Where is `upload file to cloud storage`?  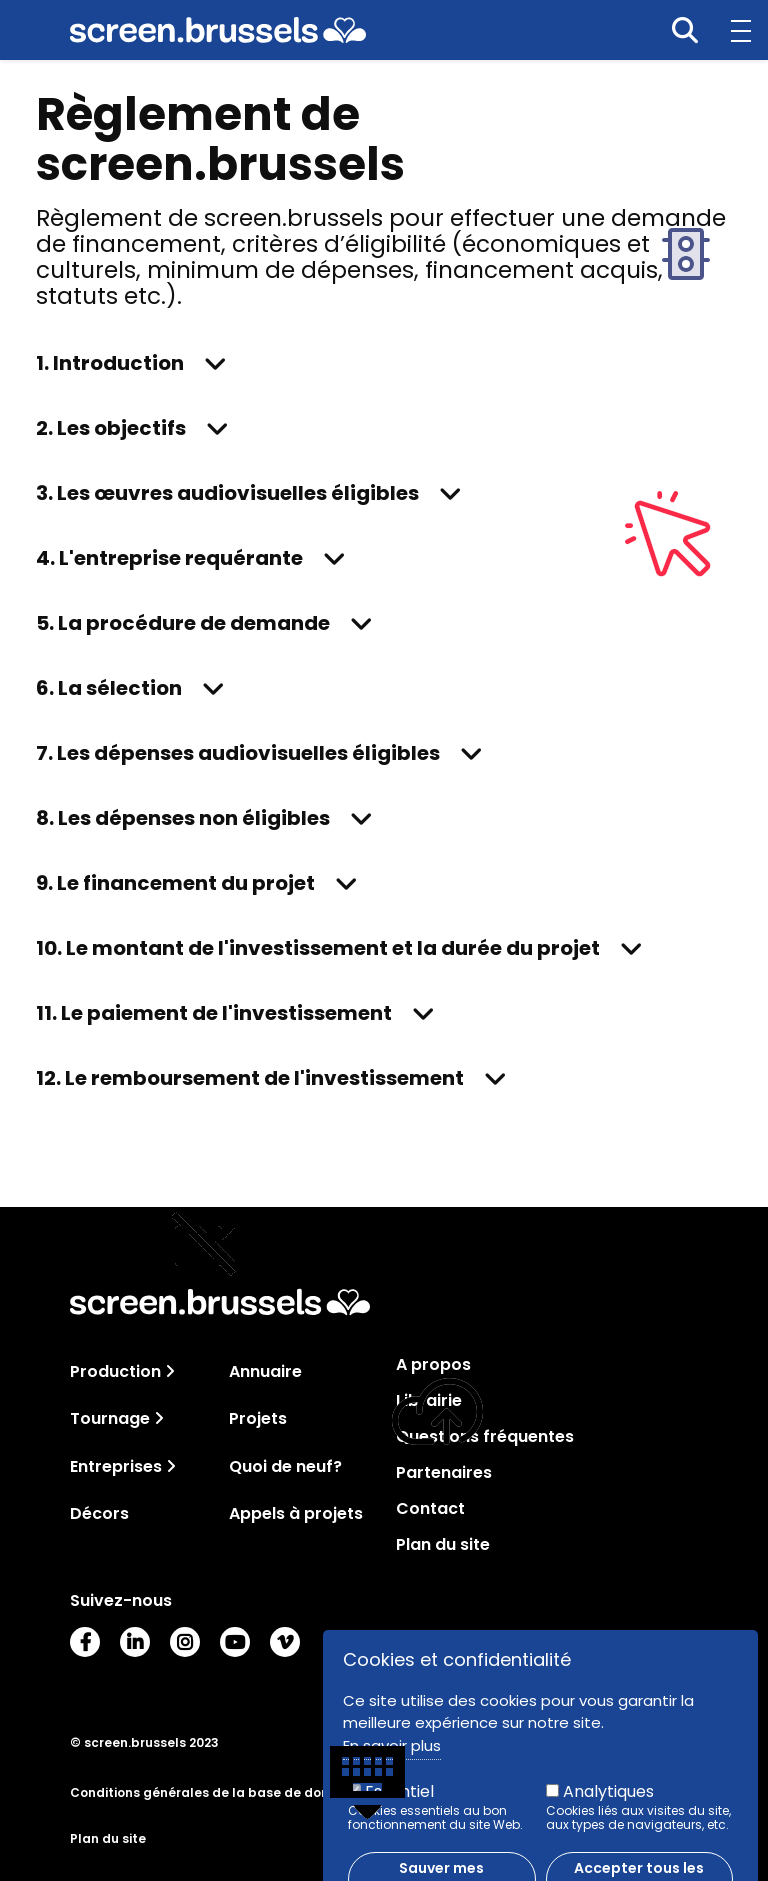 upload file to cloud storage is located at coordinates (437, 1411).